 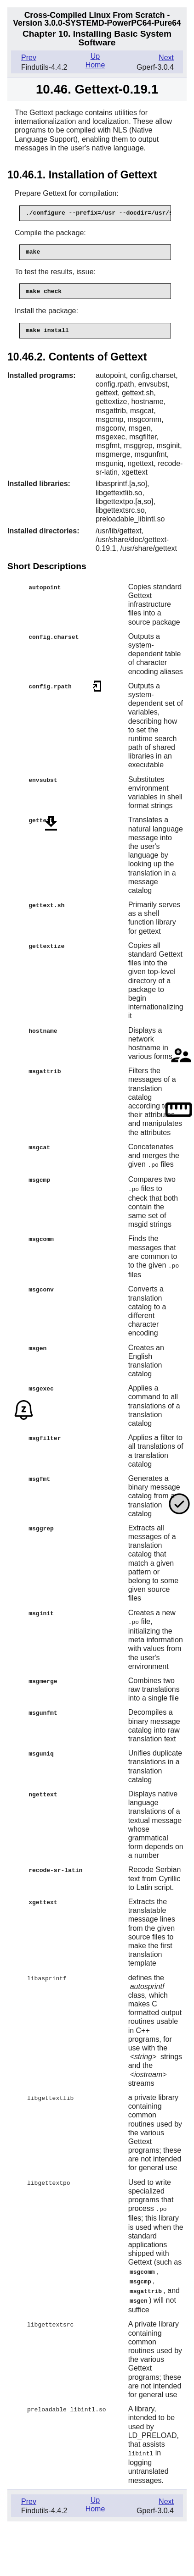 I want to click on view team members or user accounts, so click(x=181, y=1055).